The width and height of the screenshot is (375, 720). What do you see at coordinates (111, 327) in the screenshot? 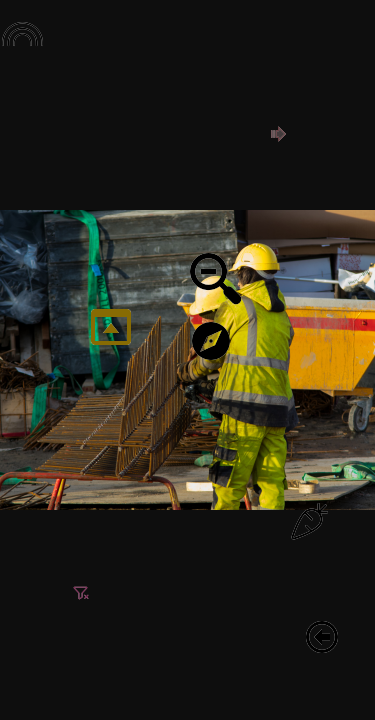
I see `maximize or expand the current window` at bounding box center [111, 327].